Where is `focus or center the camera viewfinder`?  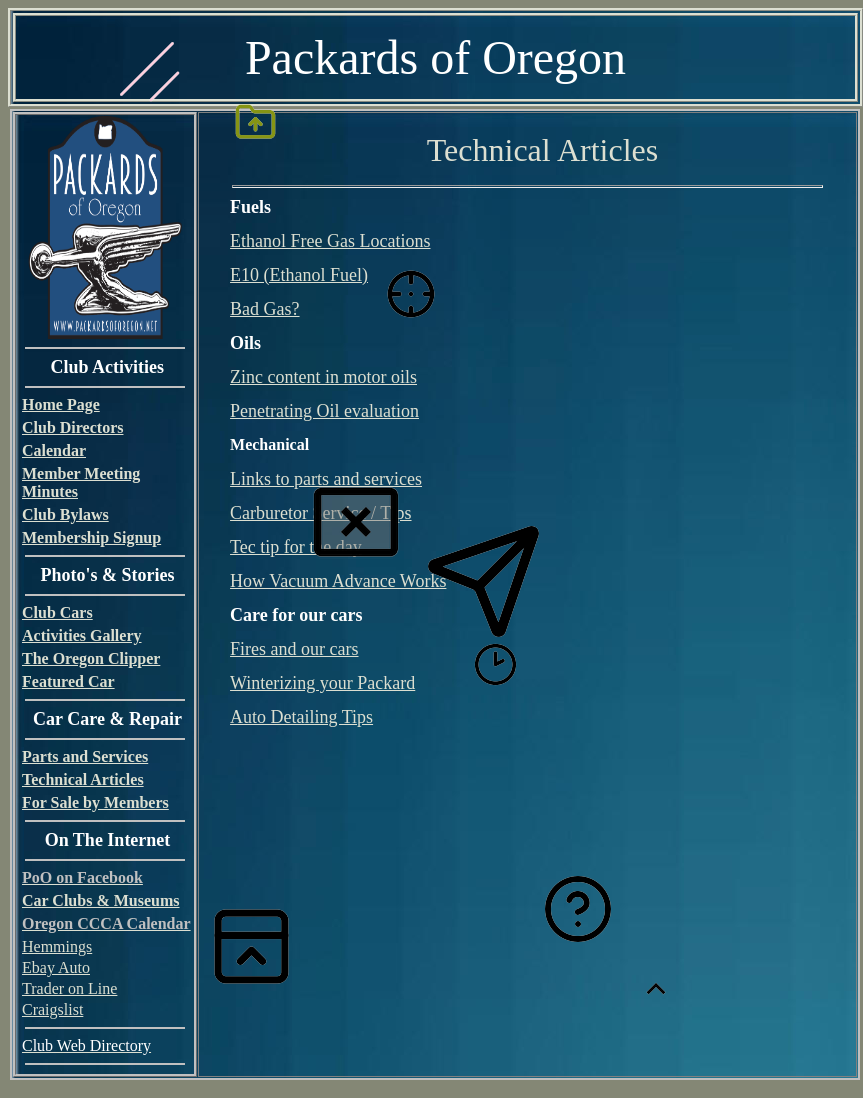
focus or center the camera viewfinder is located at coordinates (411, 294).